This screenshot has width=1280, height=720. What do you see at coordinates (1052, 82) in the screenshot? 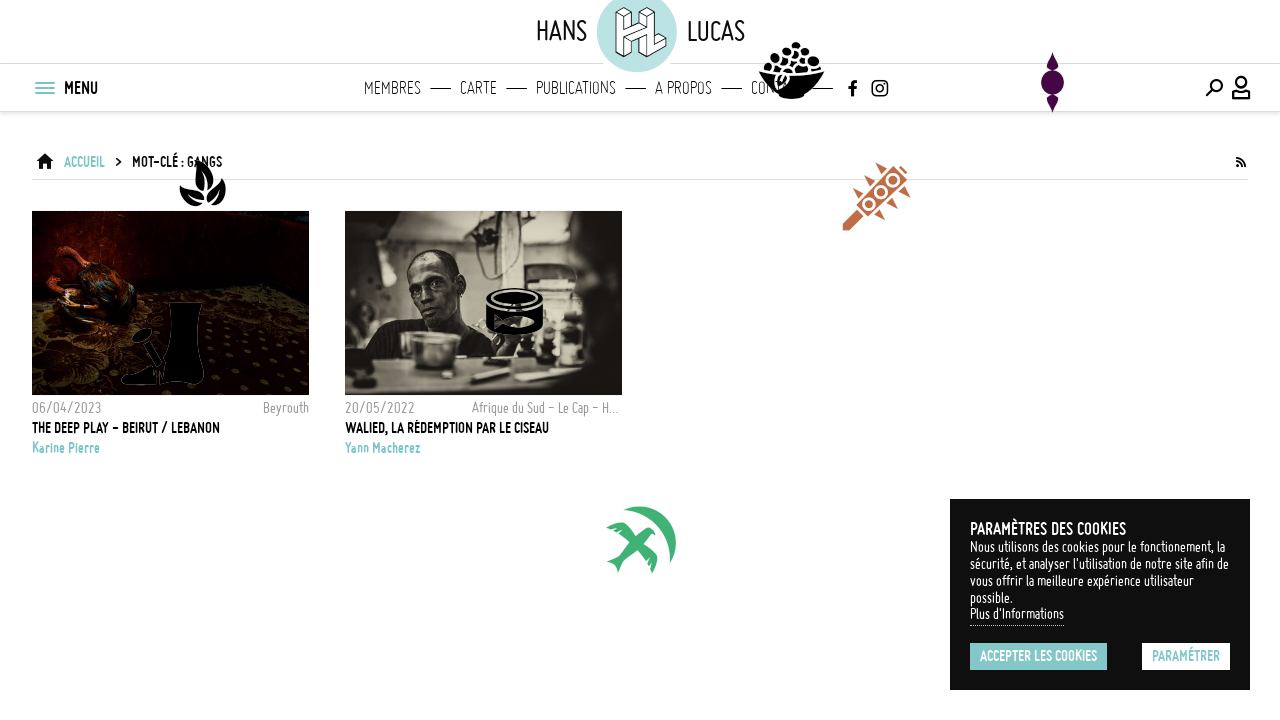
I see `indicates player has reached level two` at bounding box center [1052, 82].